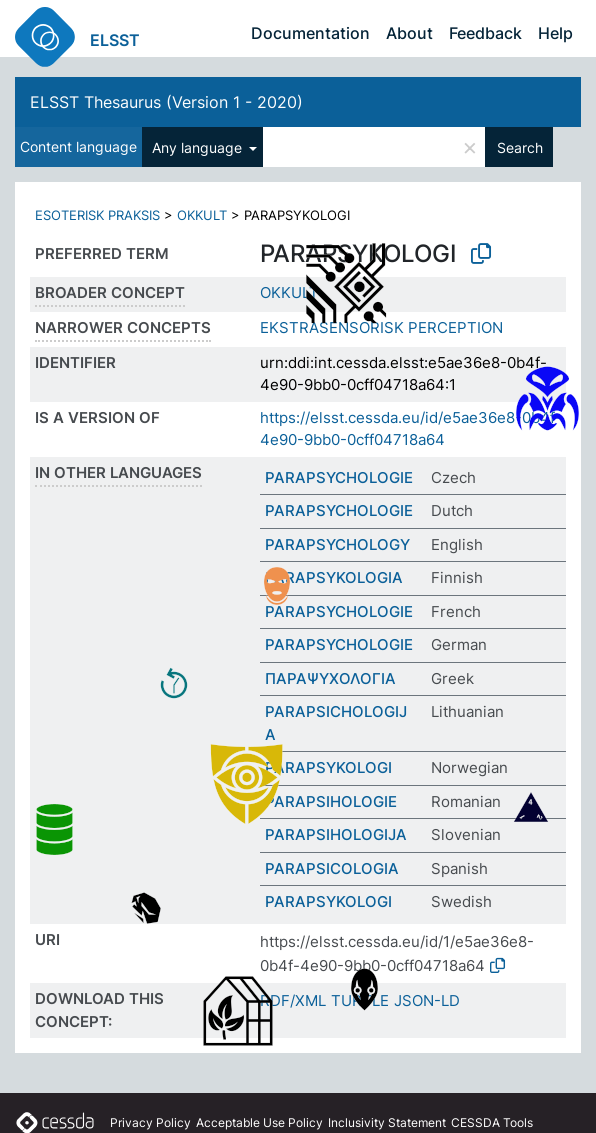  I want to click on access greenhouse or garden management, so click(238, 1011).